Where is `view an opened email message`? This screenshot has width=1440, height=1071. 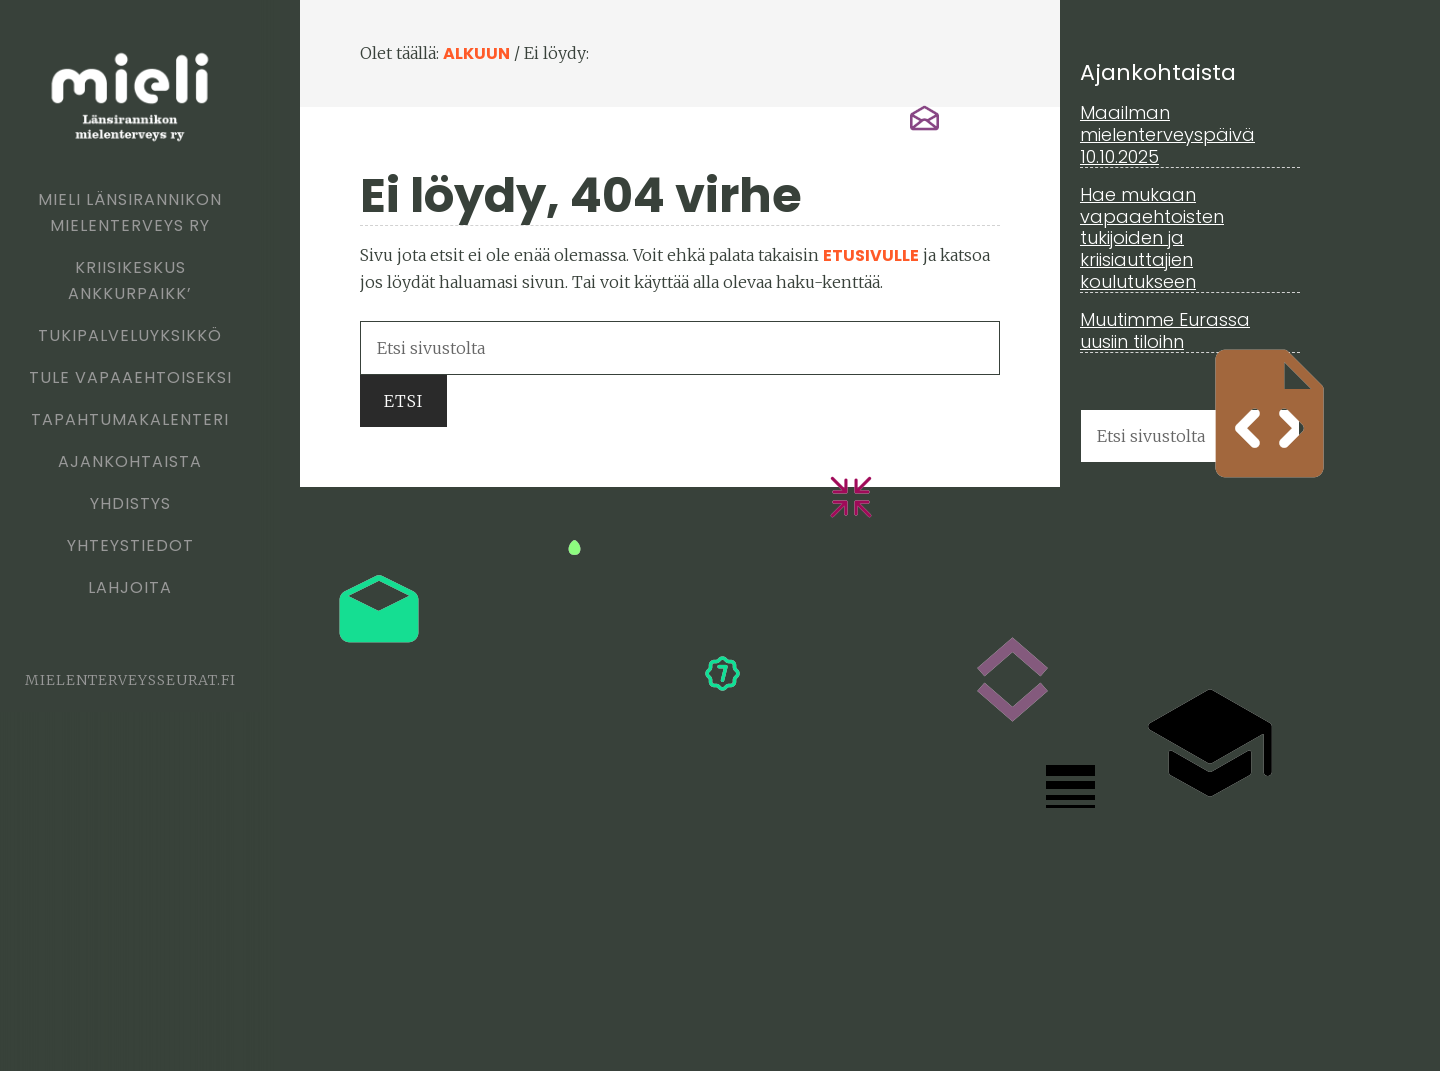 view an opened email message is located at coordinates (379, 609).